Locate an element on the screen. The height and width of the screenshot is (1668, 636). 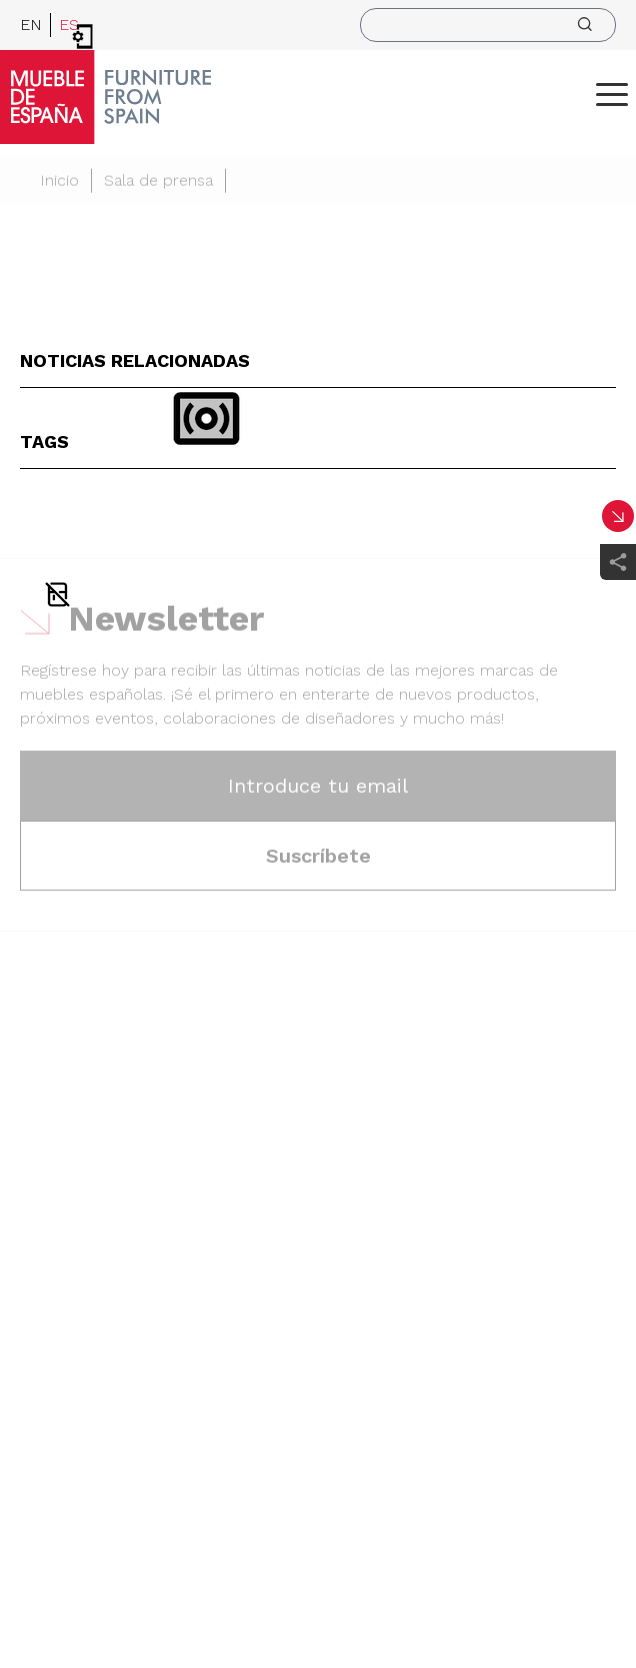
refrigerator or cooling feature disabled is located at coordinates (57, 594).